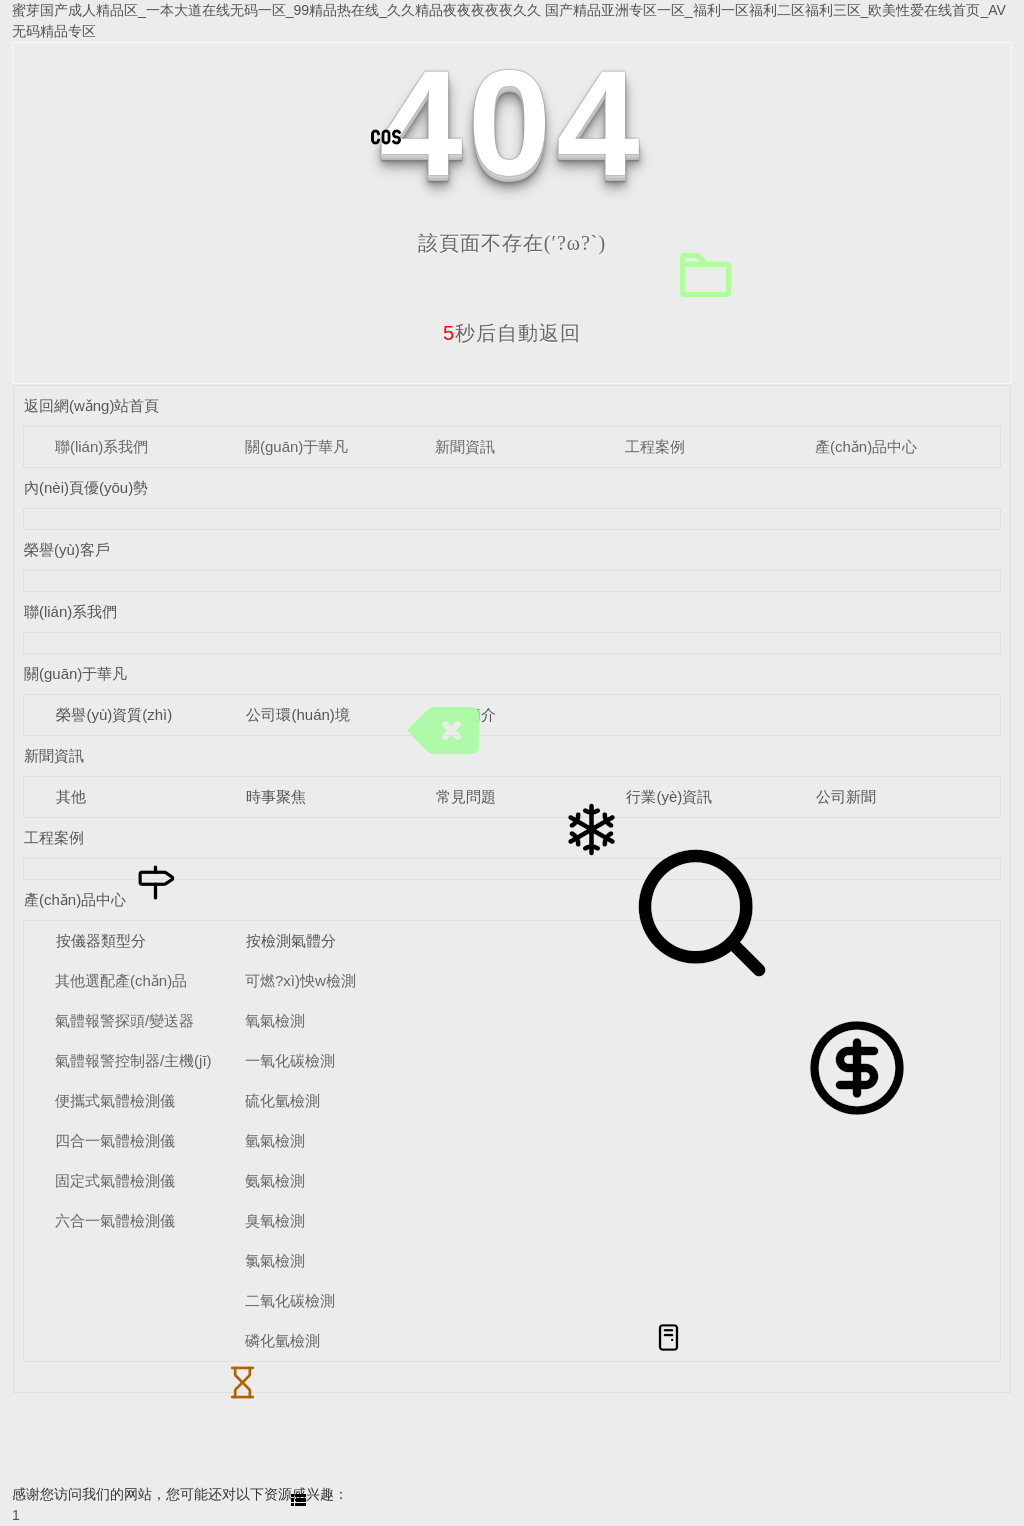  I want to click on navigate to project milestones, so click(155, 882).